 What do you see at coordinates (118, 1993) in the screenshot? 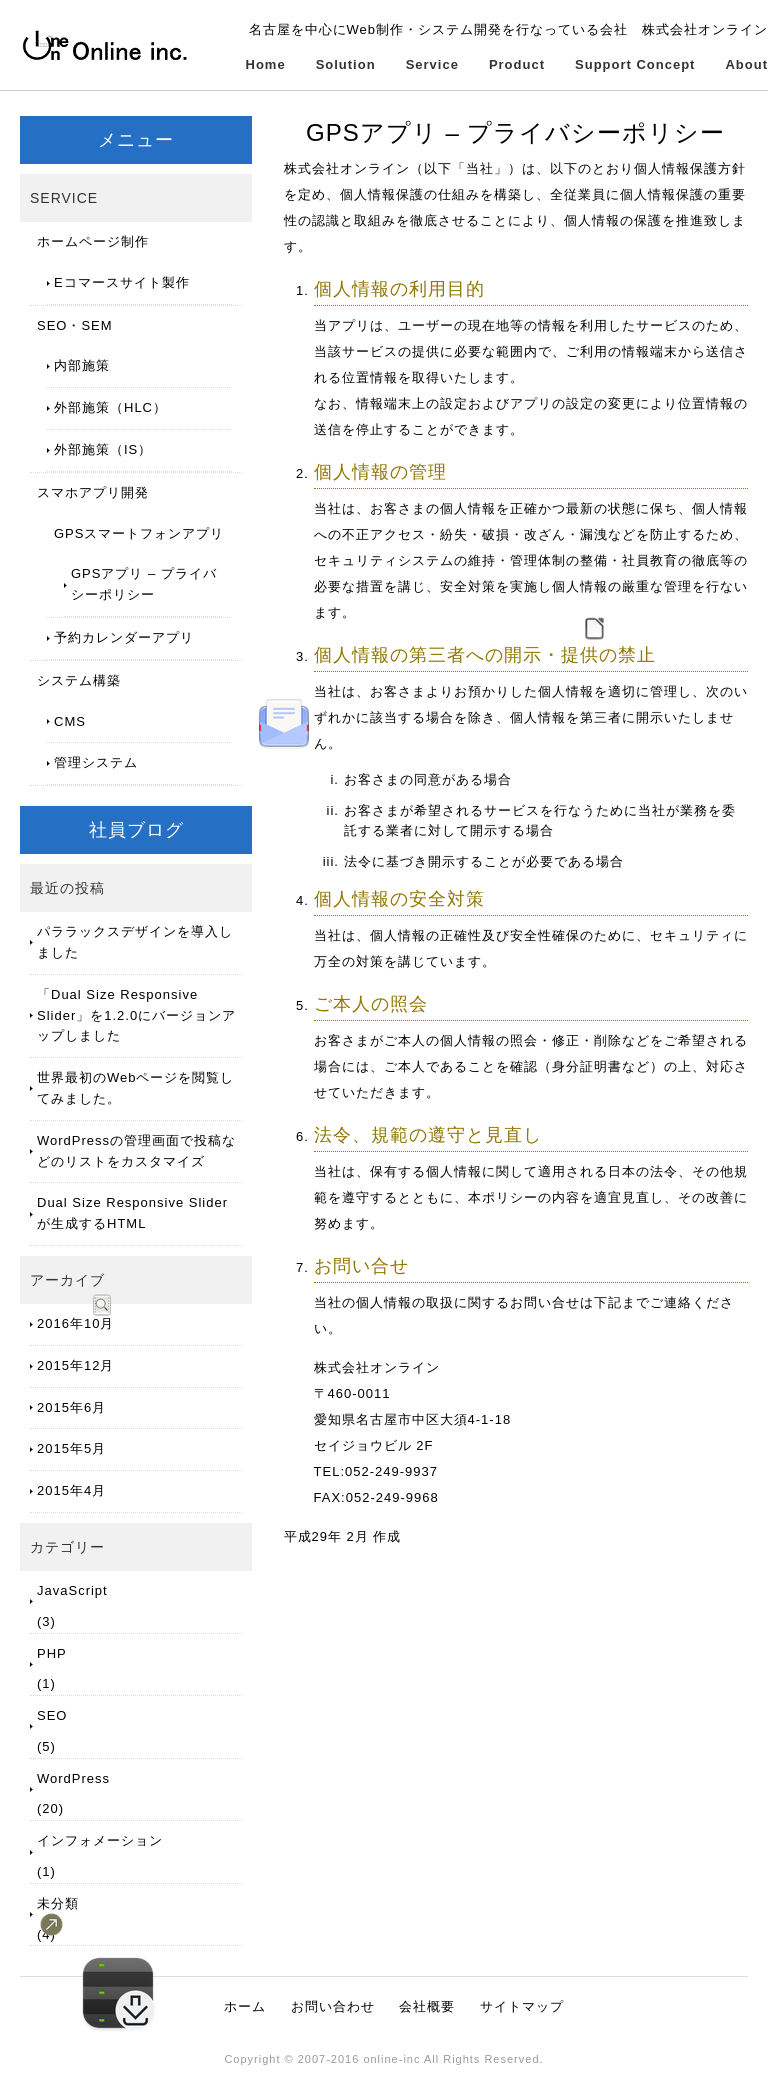
I see `configure network server installation settings` at bounding box center [118, 1993].